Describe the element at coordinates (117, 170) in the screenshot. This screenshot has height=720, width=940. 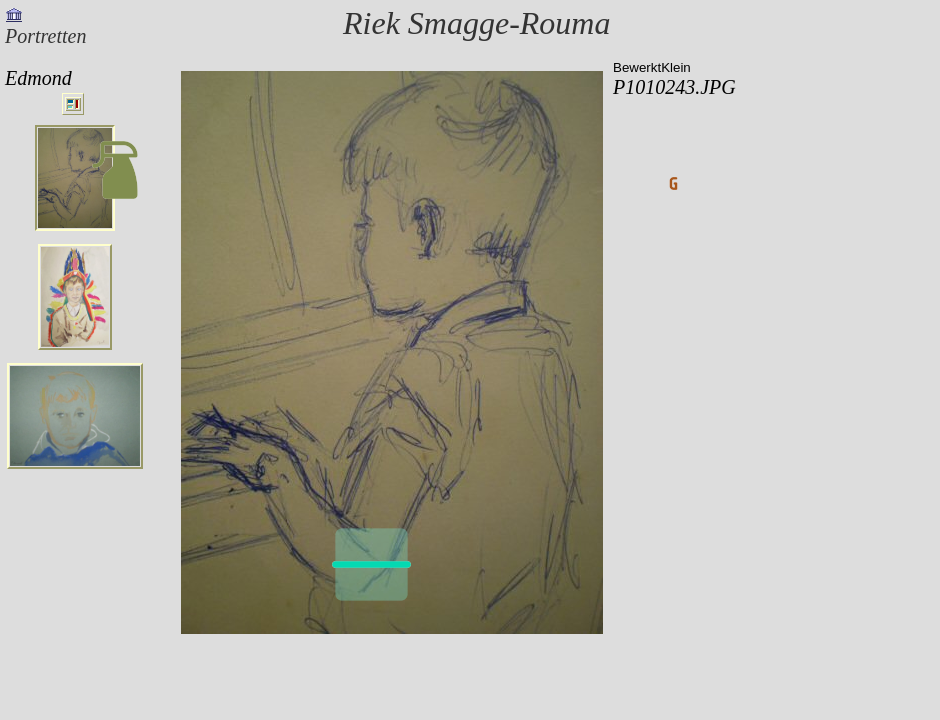
I see `access cleaning or maintenance tools` at that location.